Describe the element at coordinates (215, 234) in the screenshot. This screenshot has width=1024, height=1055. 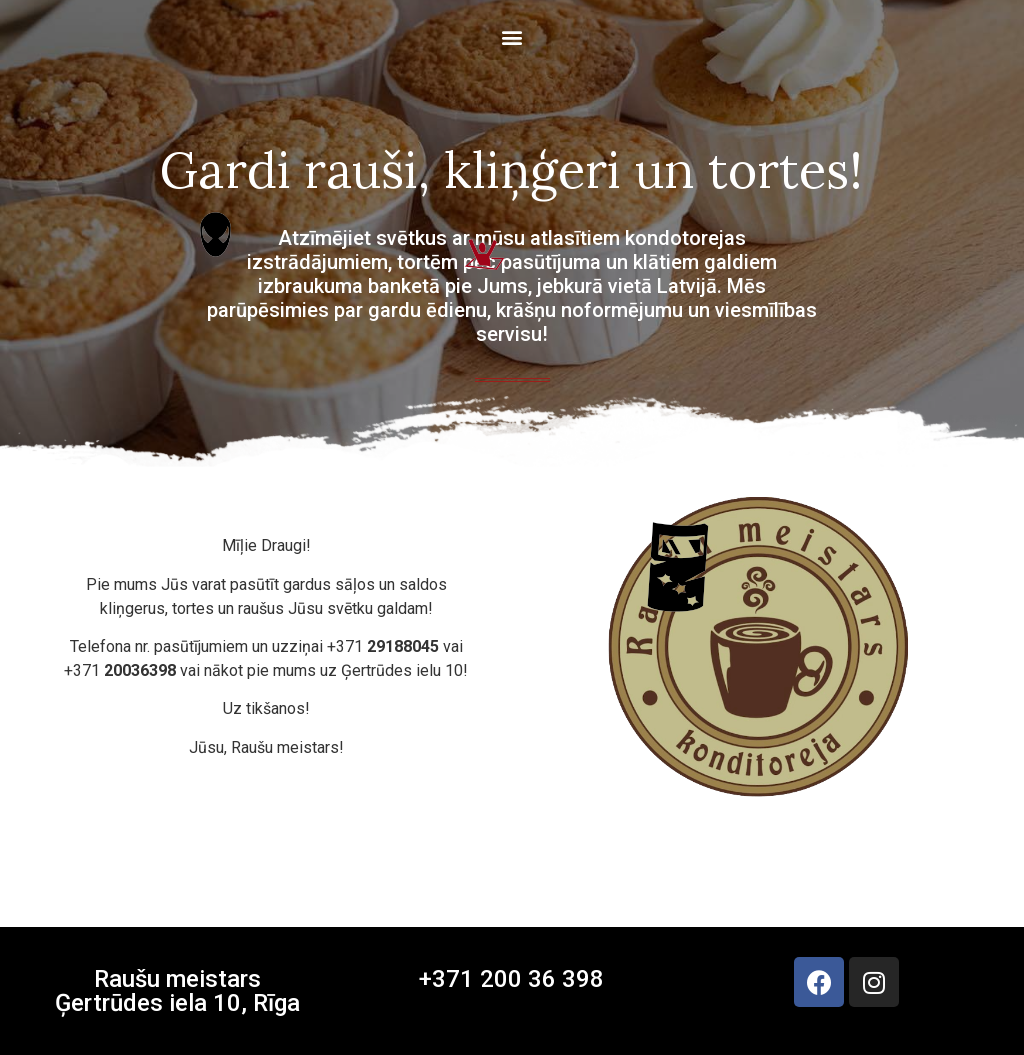
I see `select spider mask avatar or character` at that location.